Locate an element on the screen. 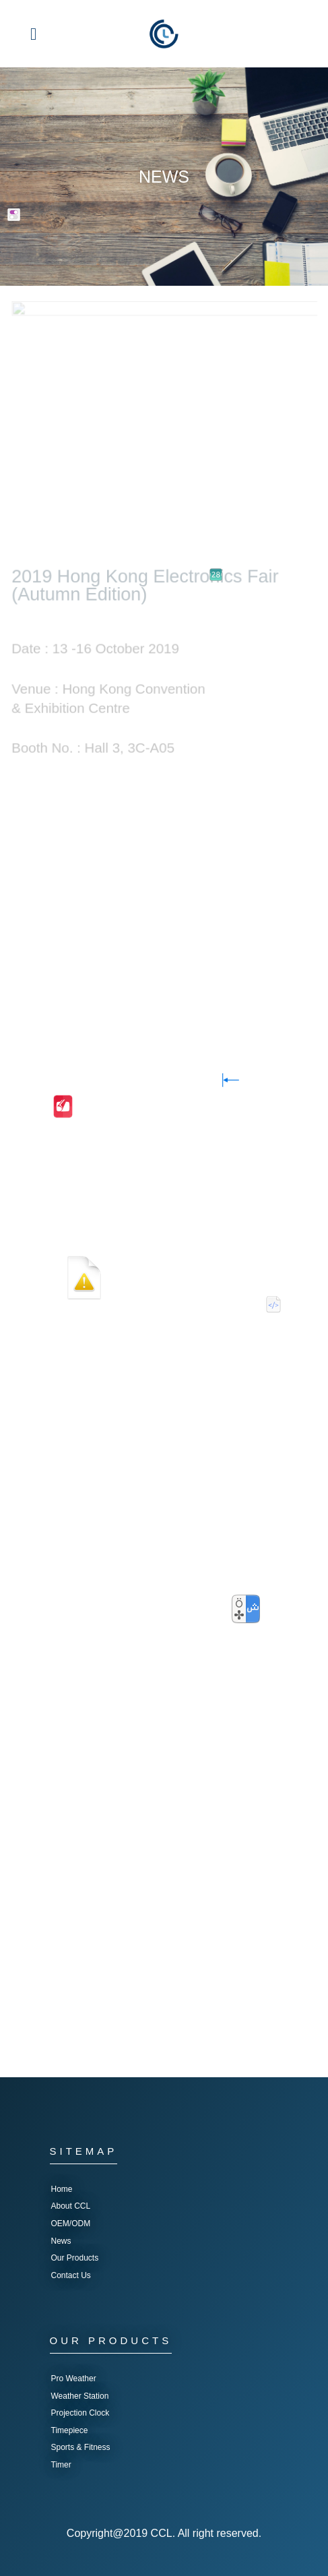 The width and height of the screenshot is (328, 2576). open system settings or preferences is located at coordinates (13, 214).